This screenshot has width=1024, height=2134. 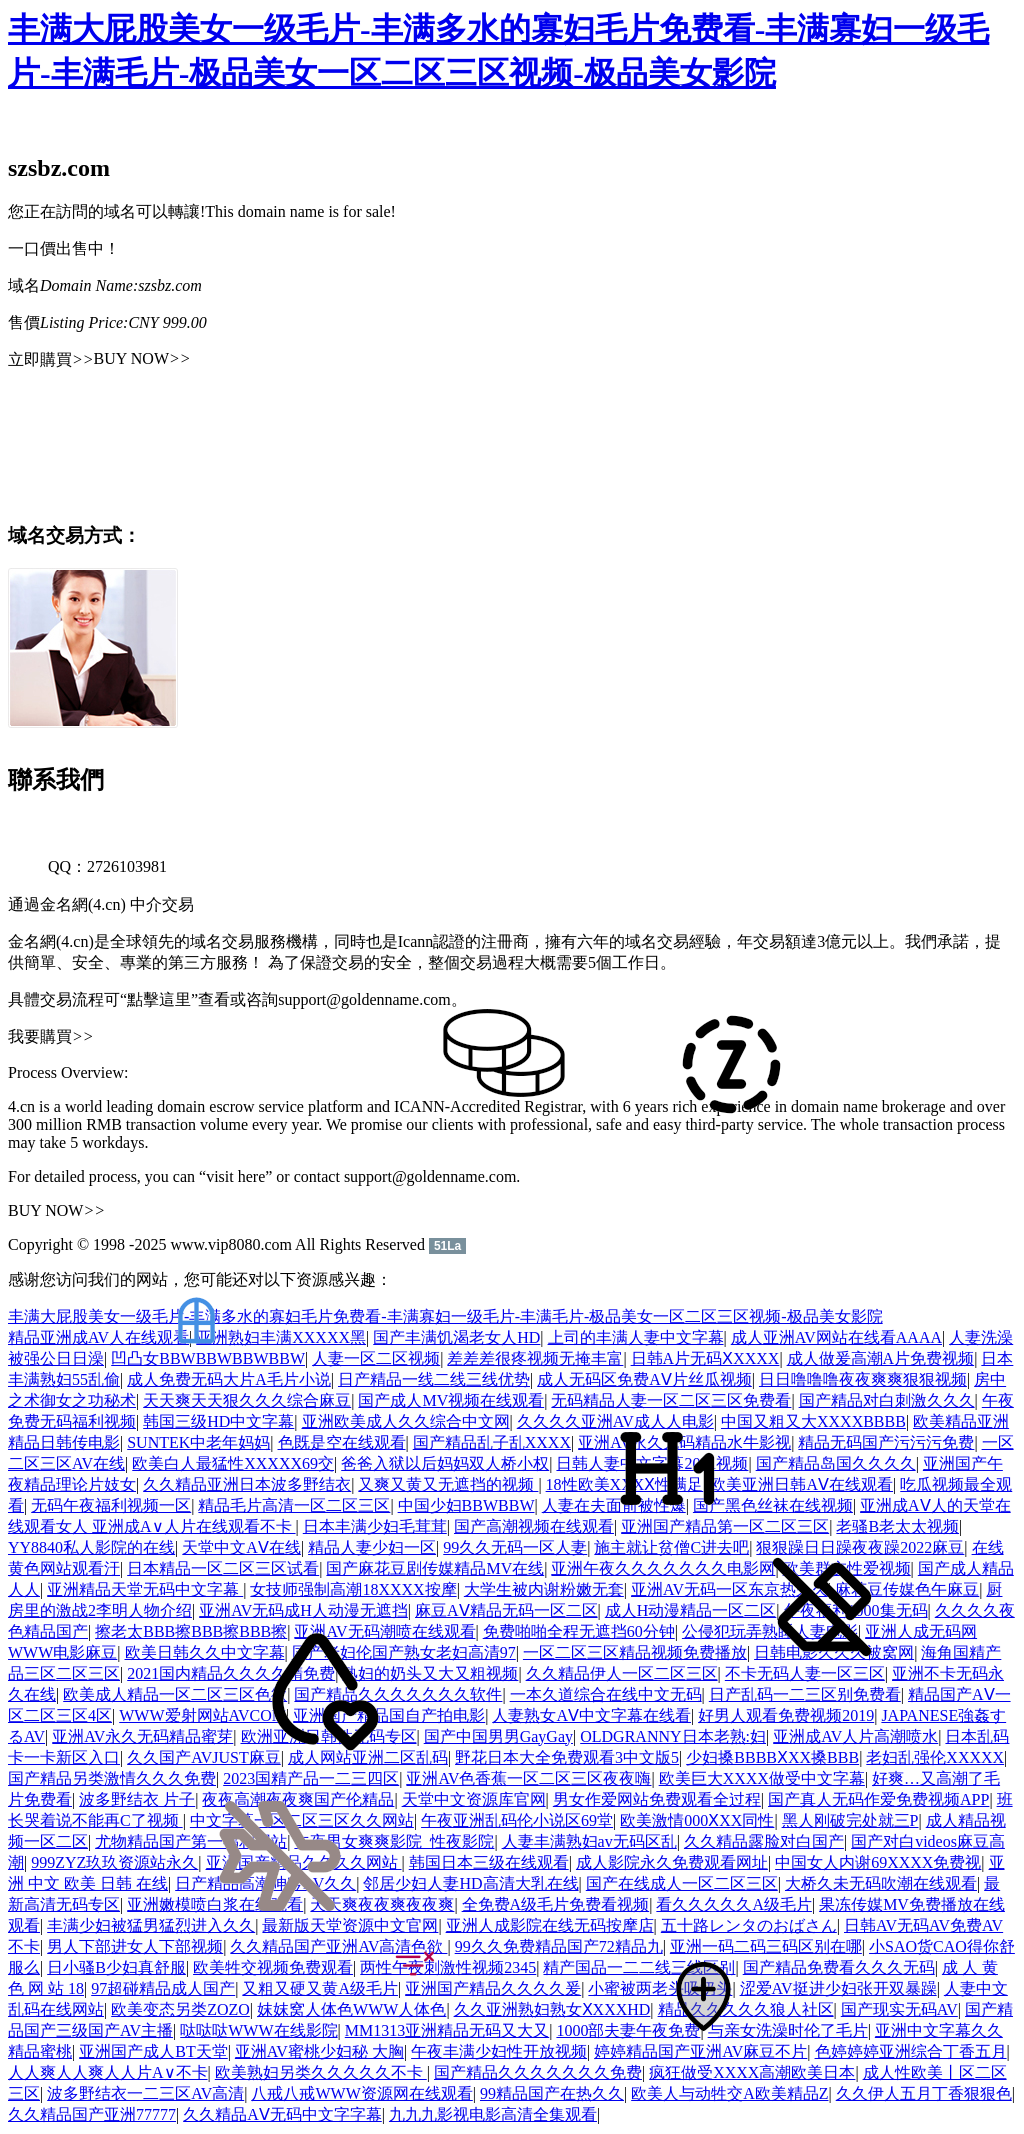 I want to click on format text as heading level 1, so click(x=672, y=1468).